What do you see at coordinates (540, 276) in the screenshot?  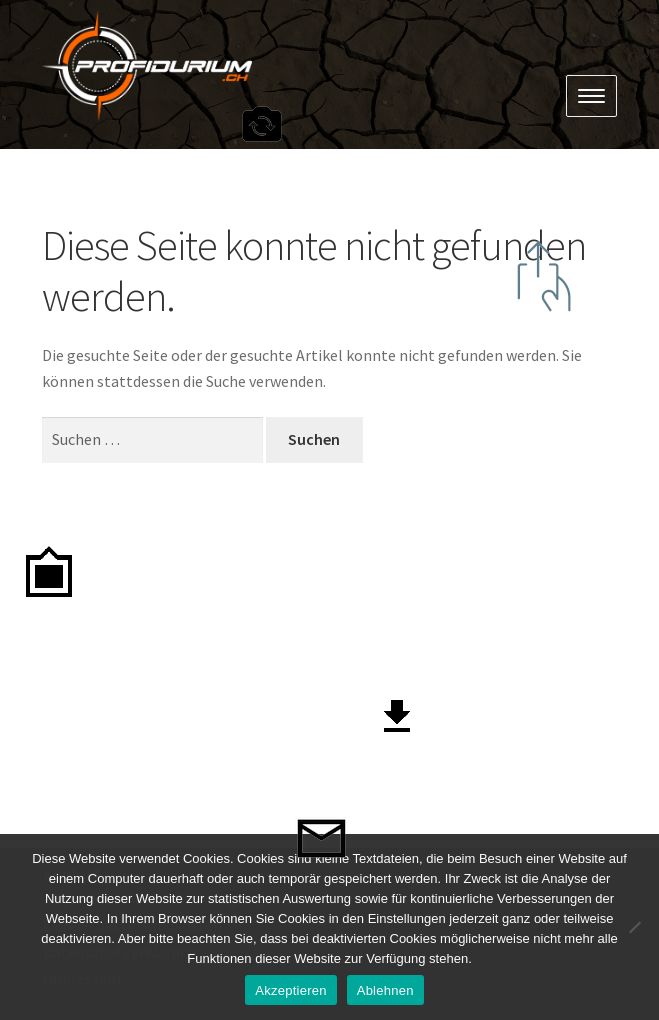 I see `deposit or add funds to your account` at bounding box center [540, 276].